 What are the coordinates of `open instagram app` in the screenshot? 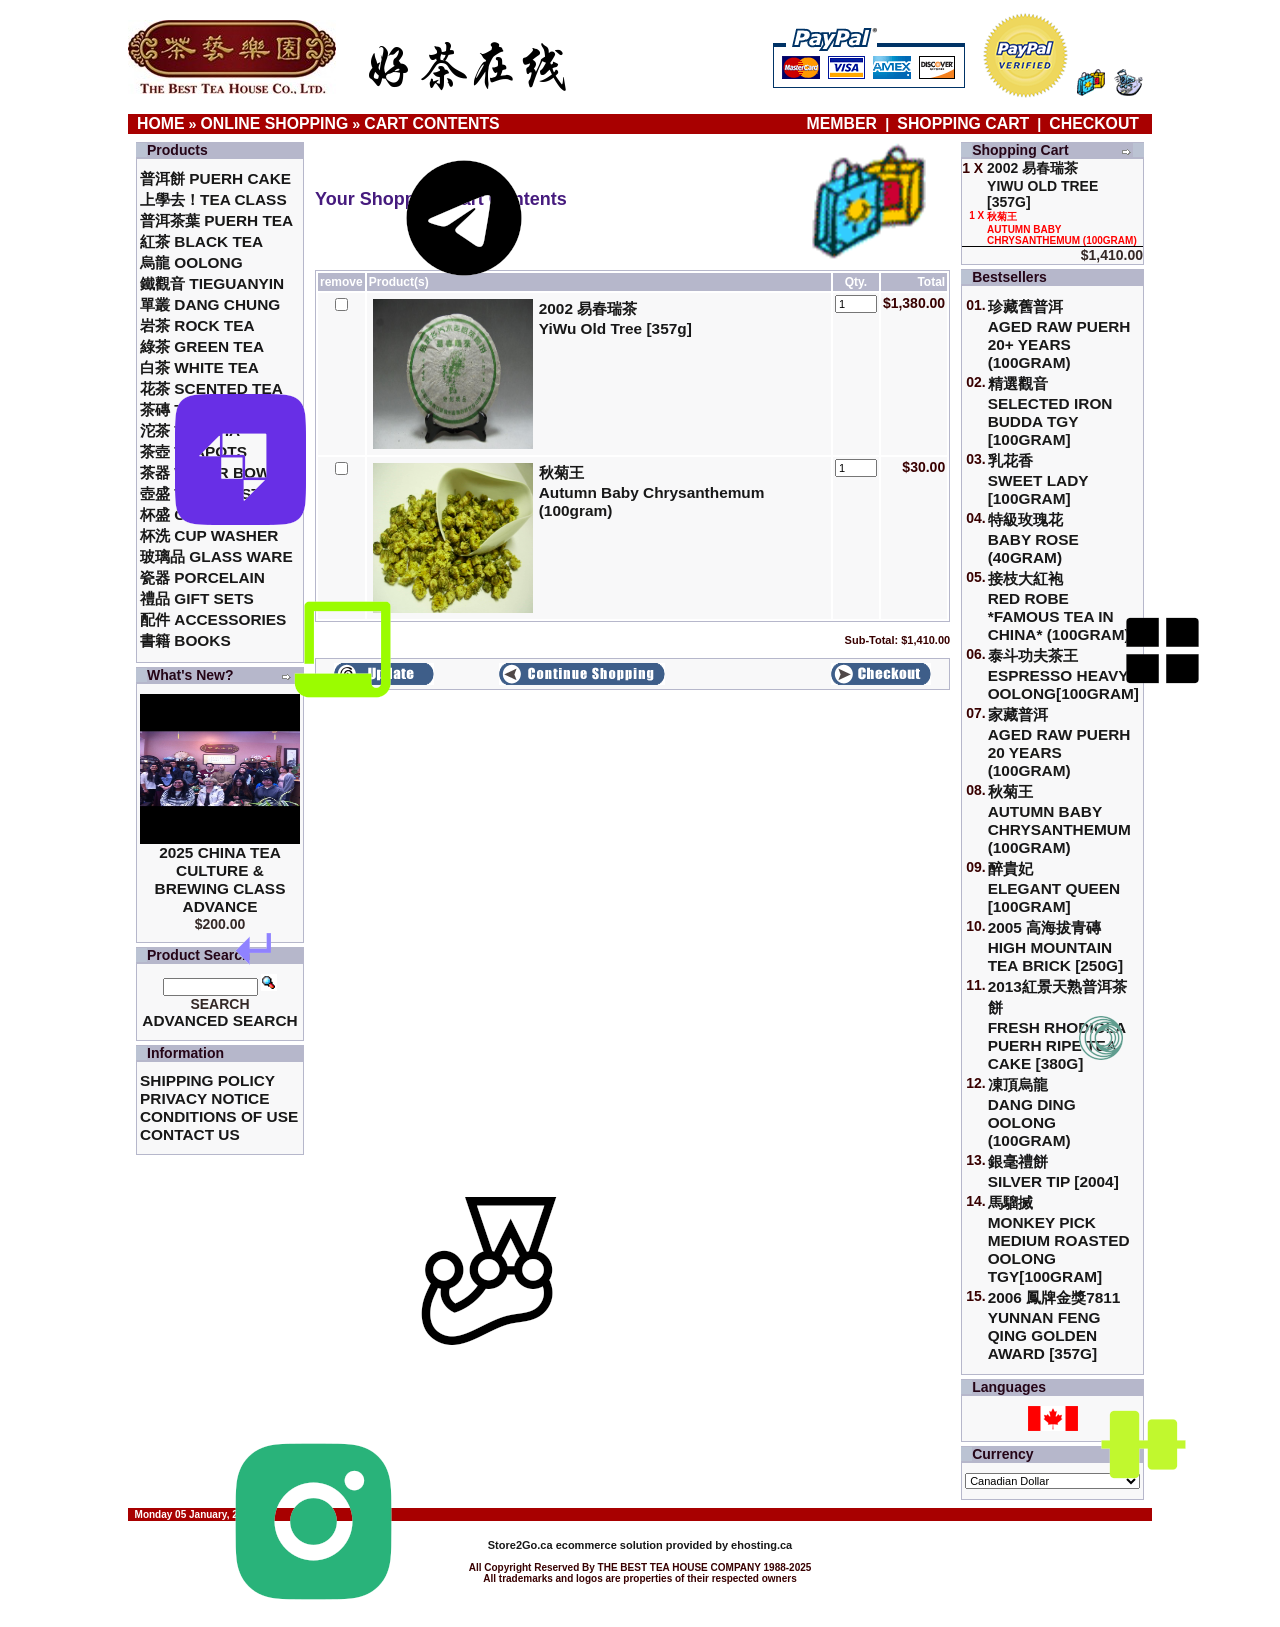 It's located at (313, 1521).